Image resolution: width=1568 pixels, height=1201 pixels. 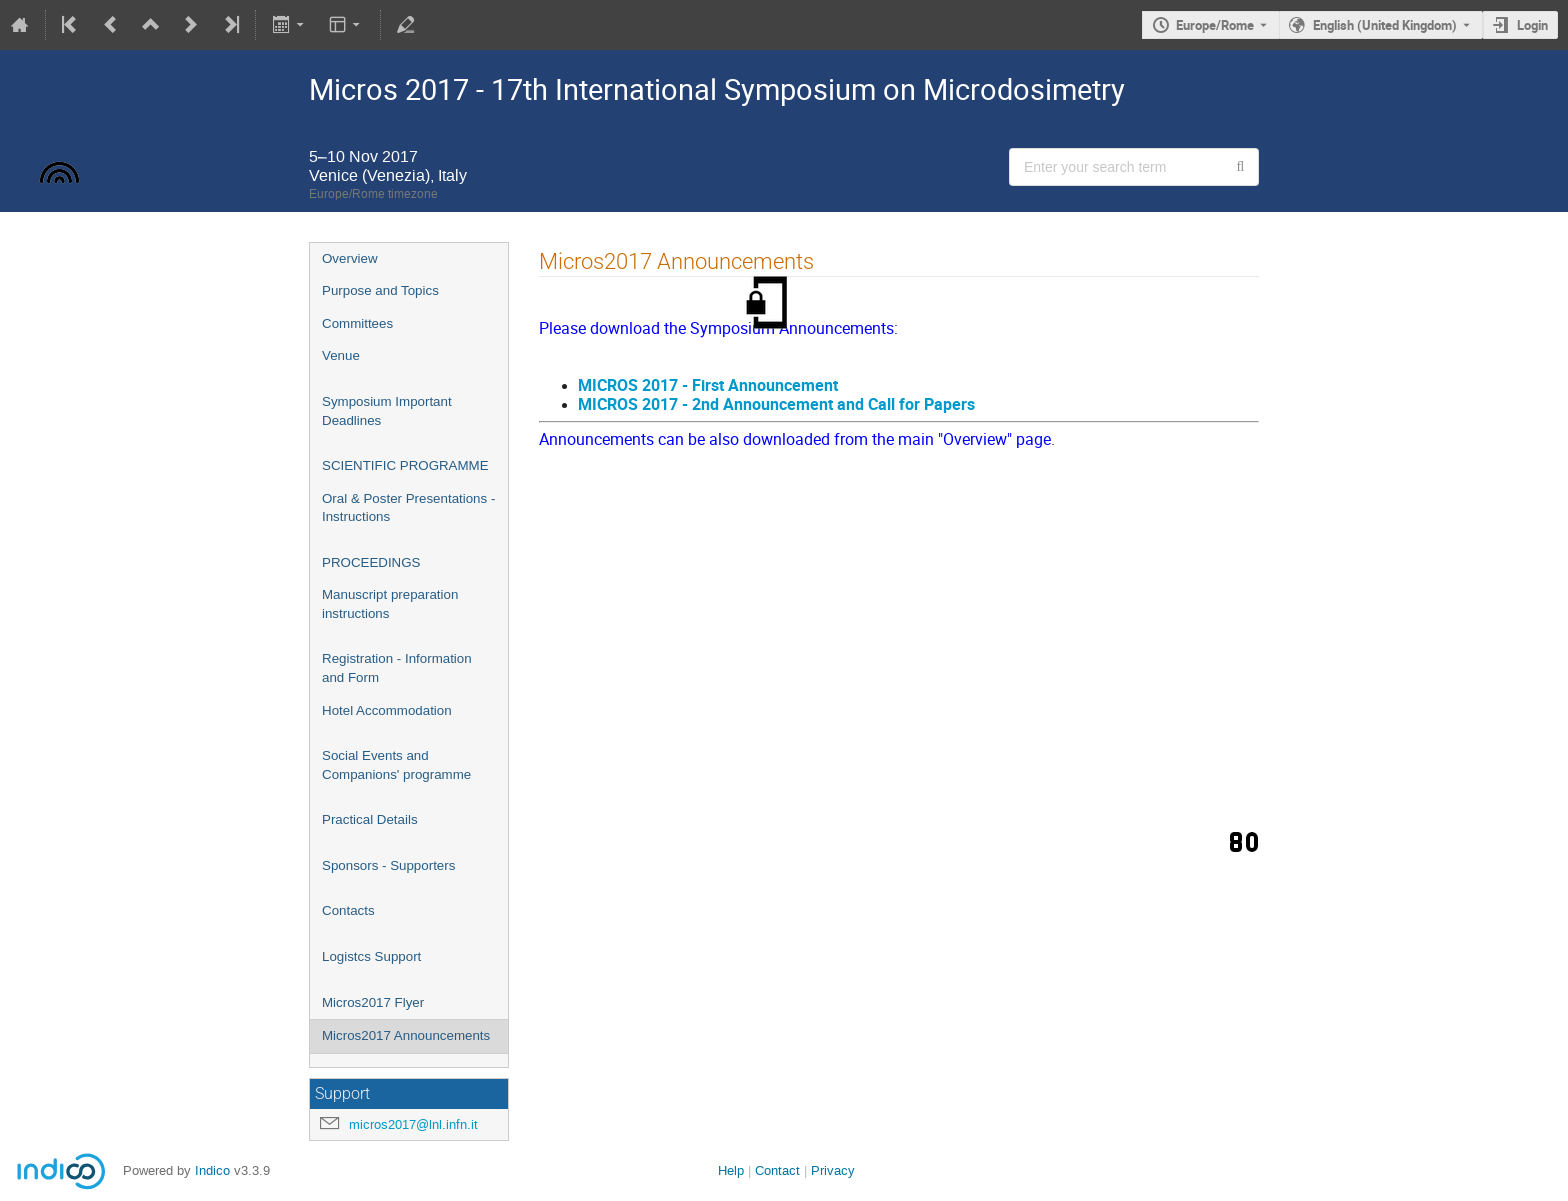 What do you see at coordinates (1244, 842) in the screenshot?
I see `indicates 80 items, points, or percentage` at bounding box center [1244, 842].